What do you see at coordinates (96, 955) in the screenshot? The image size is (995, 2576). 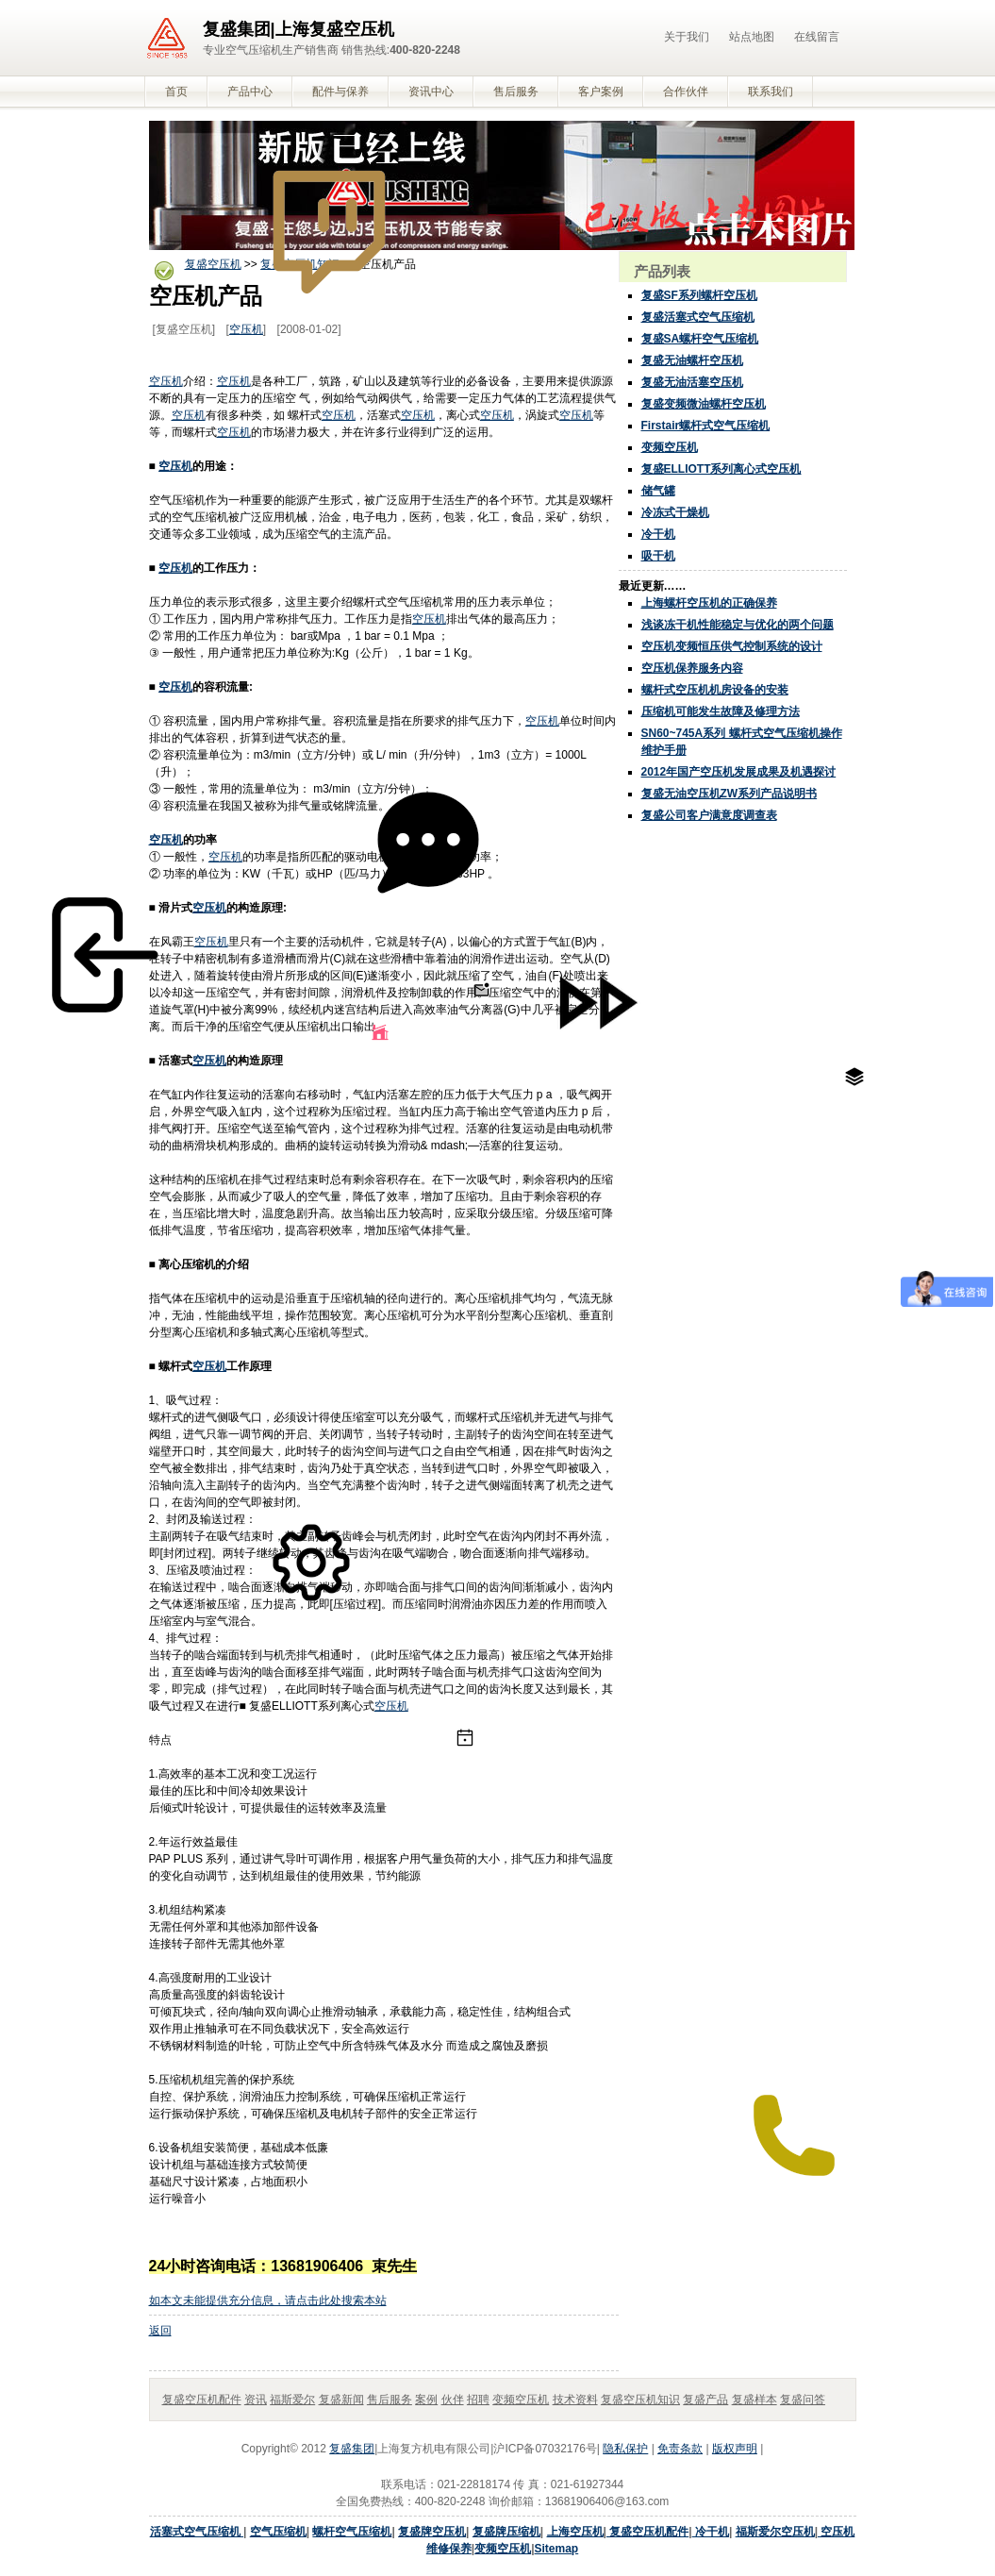 I see `log in to your account` at bounding box center [96, 955].